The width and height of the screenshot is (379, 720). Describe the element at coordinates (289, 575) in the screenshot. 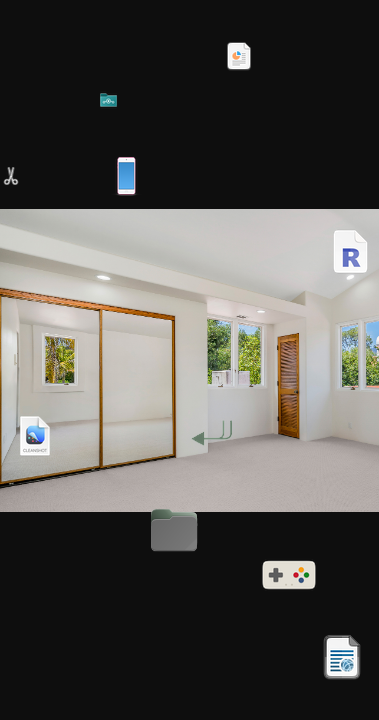

I see `open the games category or folder` at that location.